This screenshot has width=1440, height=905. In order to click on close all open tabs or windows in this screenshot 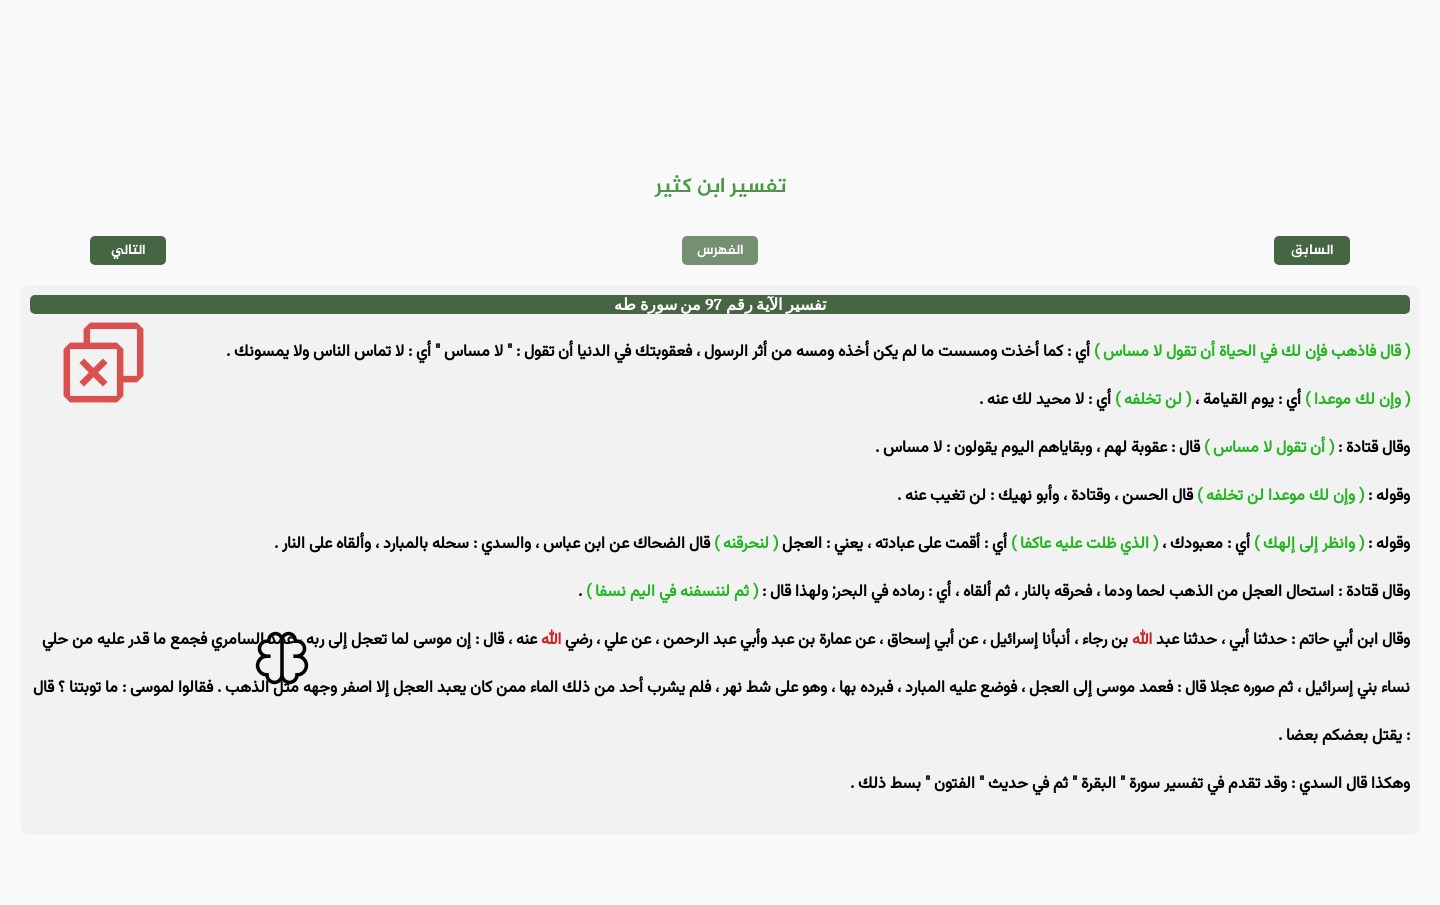, I will do `click(103, 362)`.